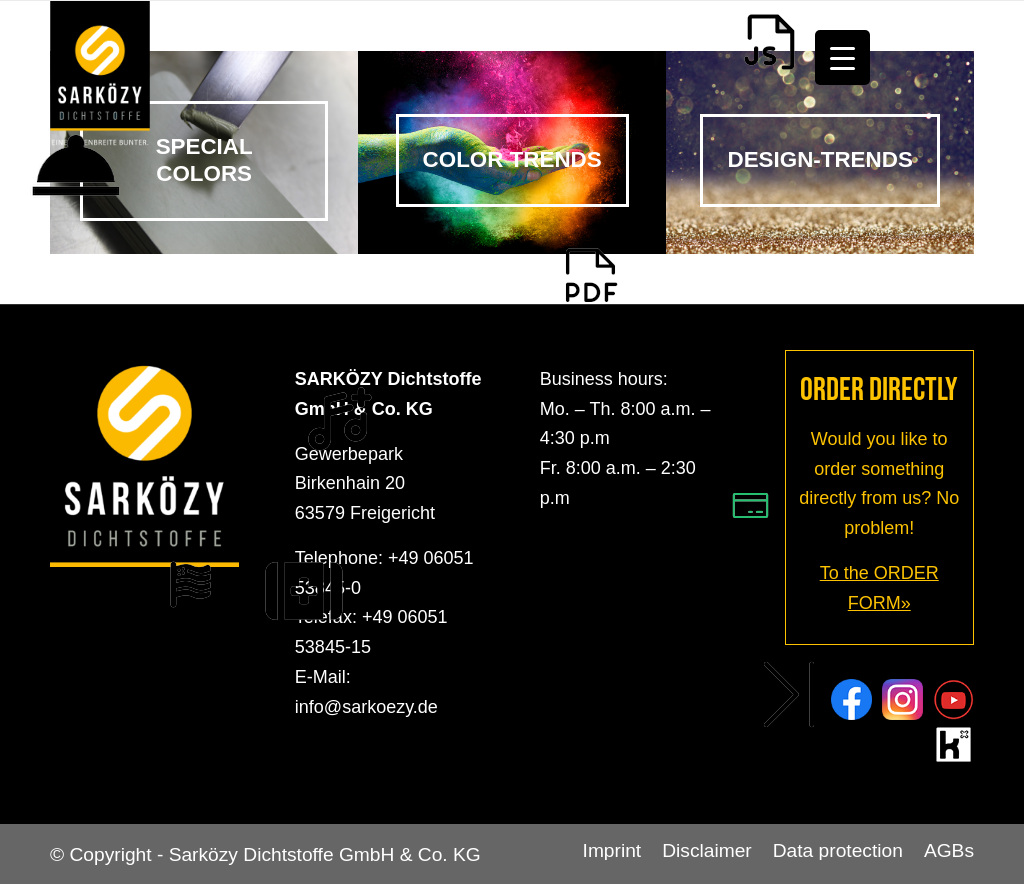  What do you see at coordinates (590, 277) in the screenshot?
I see `view or open a PDF document` at bounding box center [590, 277].